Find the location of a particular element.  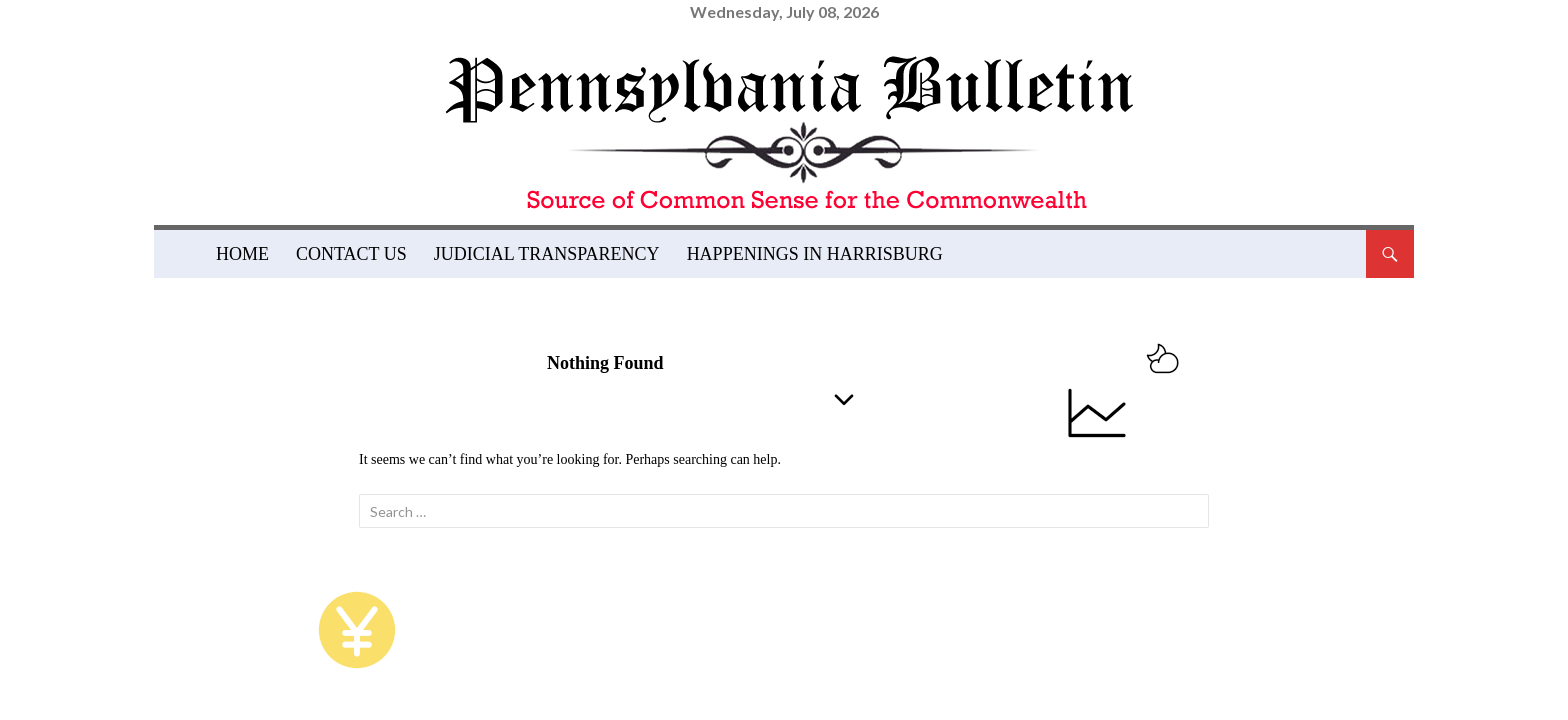

view or select Japanese yen currency is located at coordinates (357, 630).